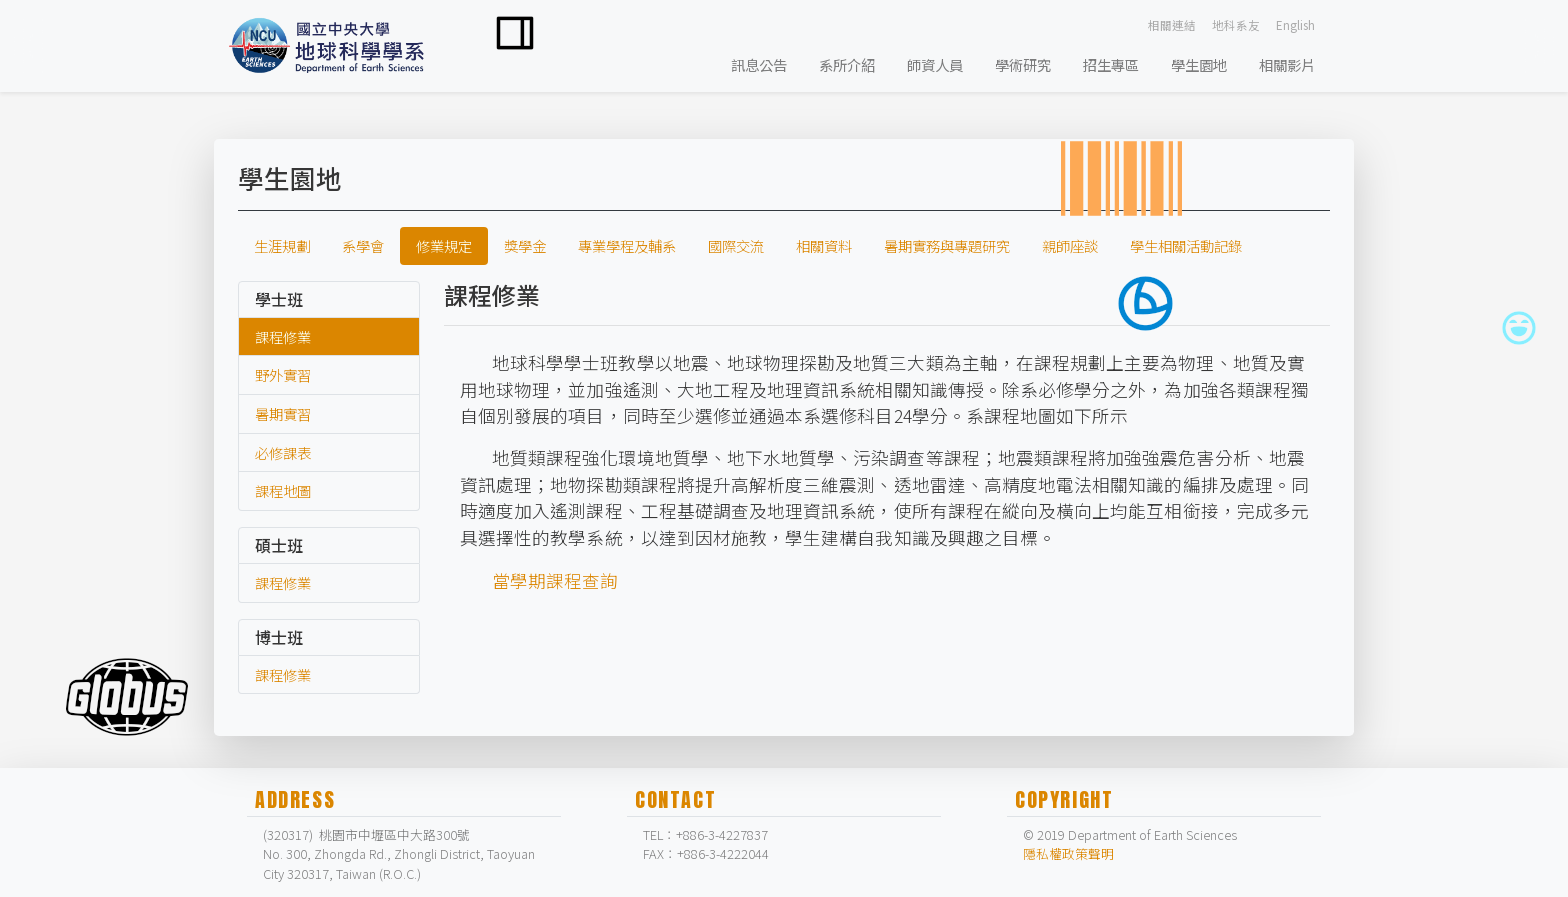  I want to click on switch to right sidebar layout, so click(515, 33).